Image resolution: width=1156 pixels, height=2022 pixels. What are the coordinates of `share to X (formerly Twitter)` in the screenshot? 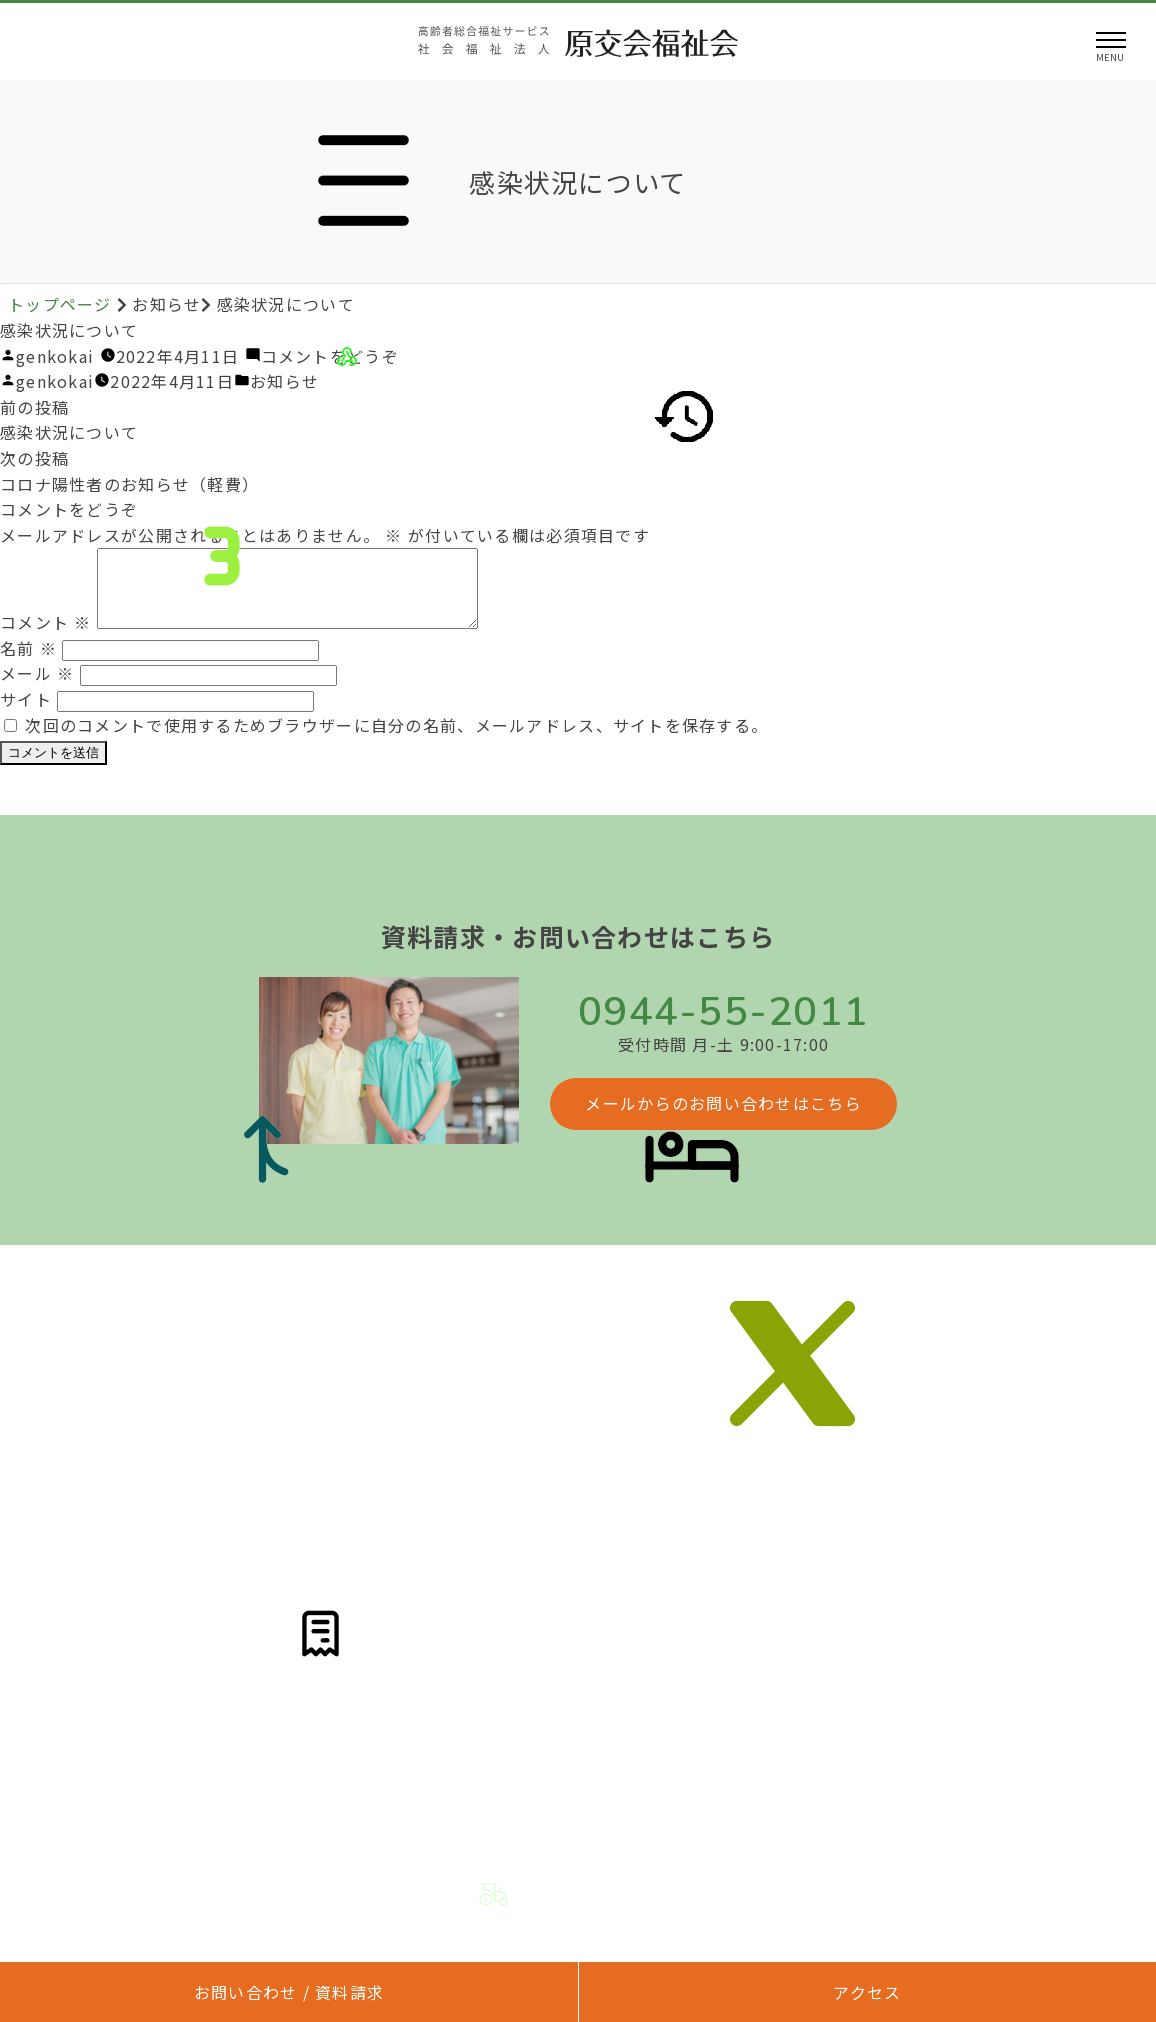 It's located at (792, 1363).